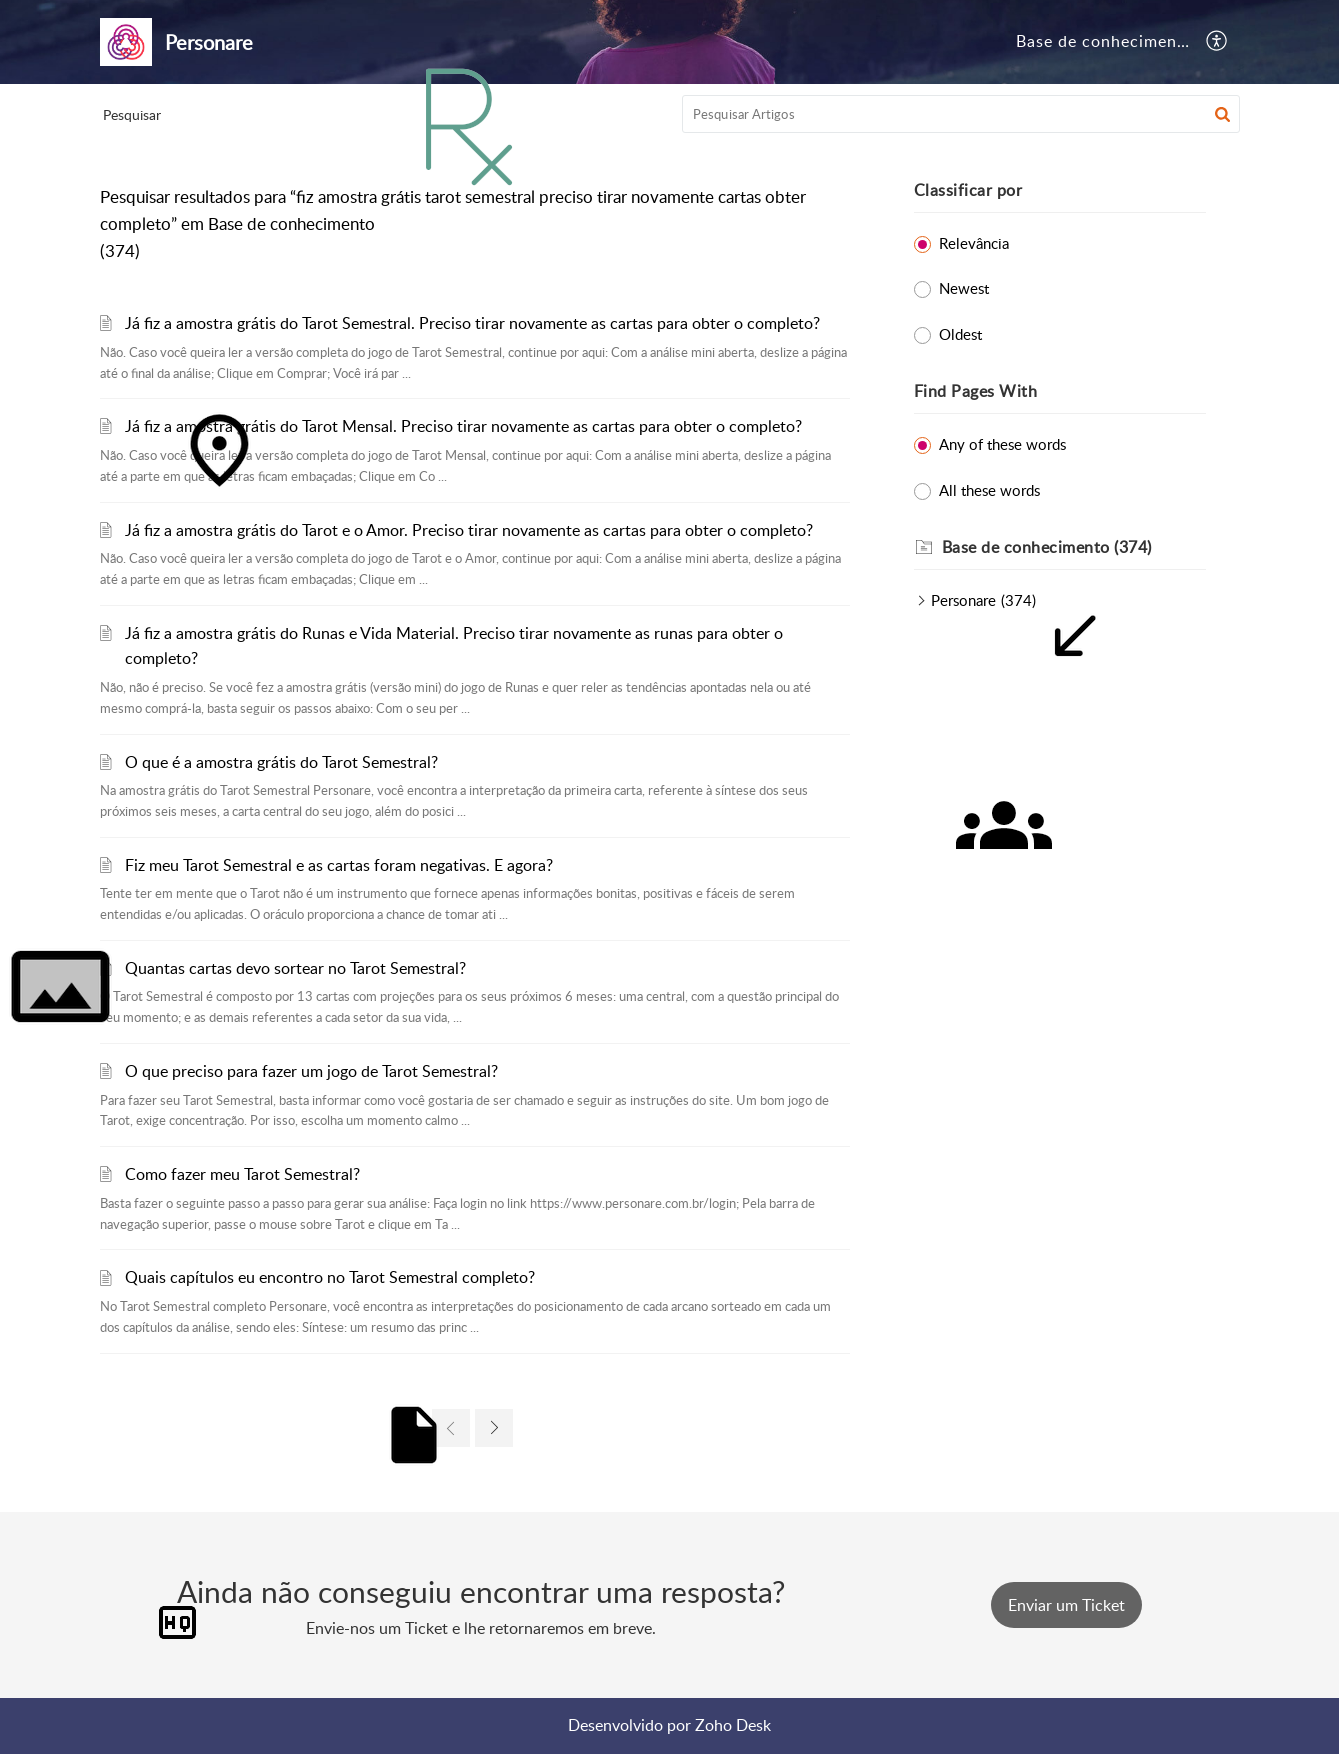 The height and width of the screenshot is (1754, 1339). I want to click on access a file or document, so click(414, 1435).